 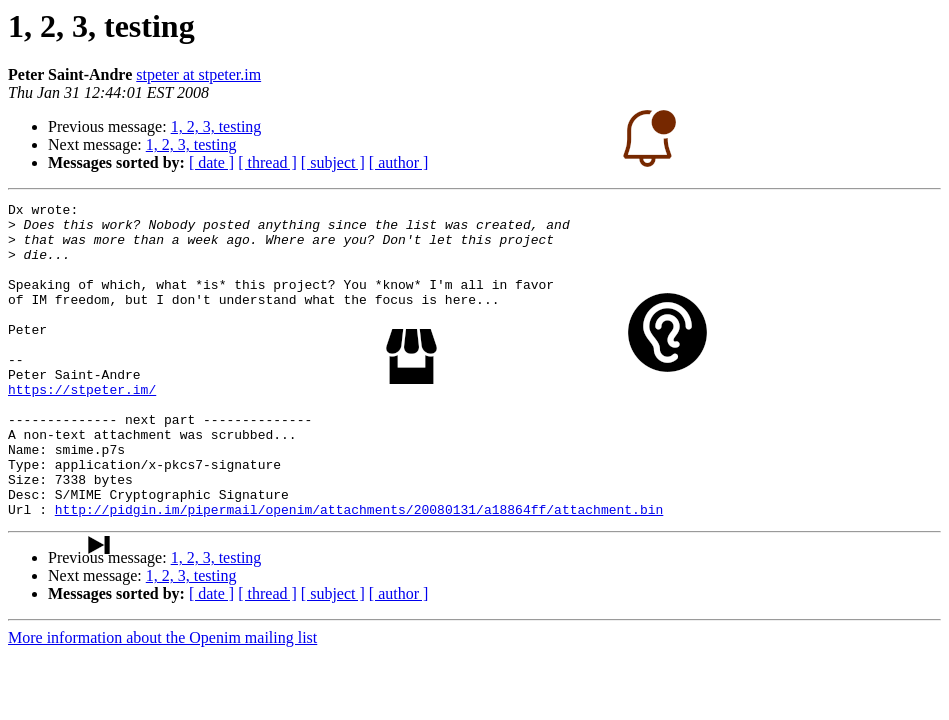 I want to click on access accessibility or hearing settings, so click(x=667, y=332).